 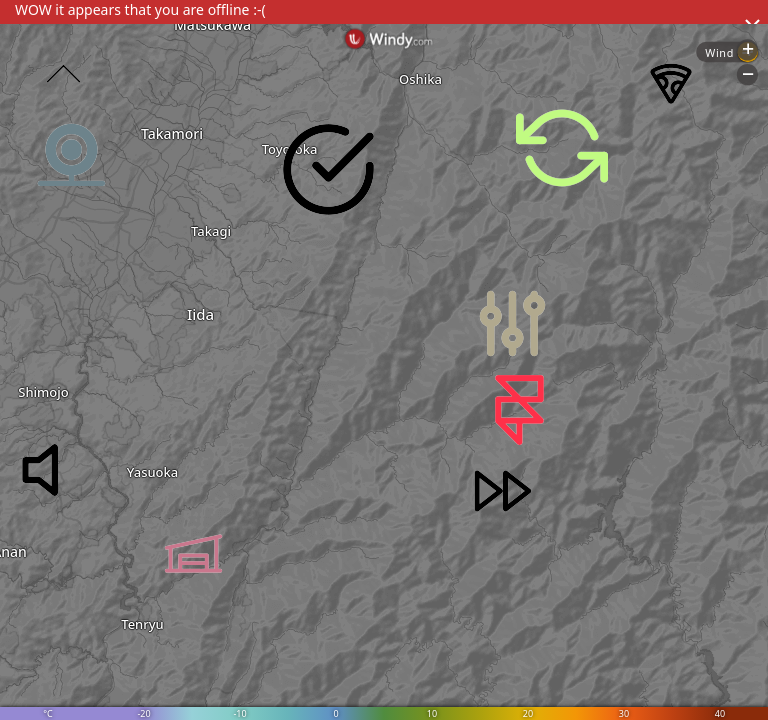 What do you see at coordinates (503, 491) in the screenshot?
I see `skip forward in media playback` at bounding box center [503, 491].